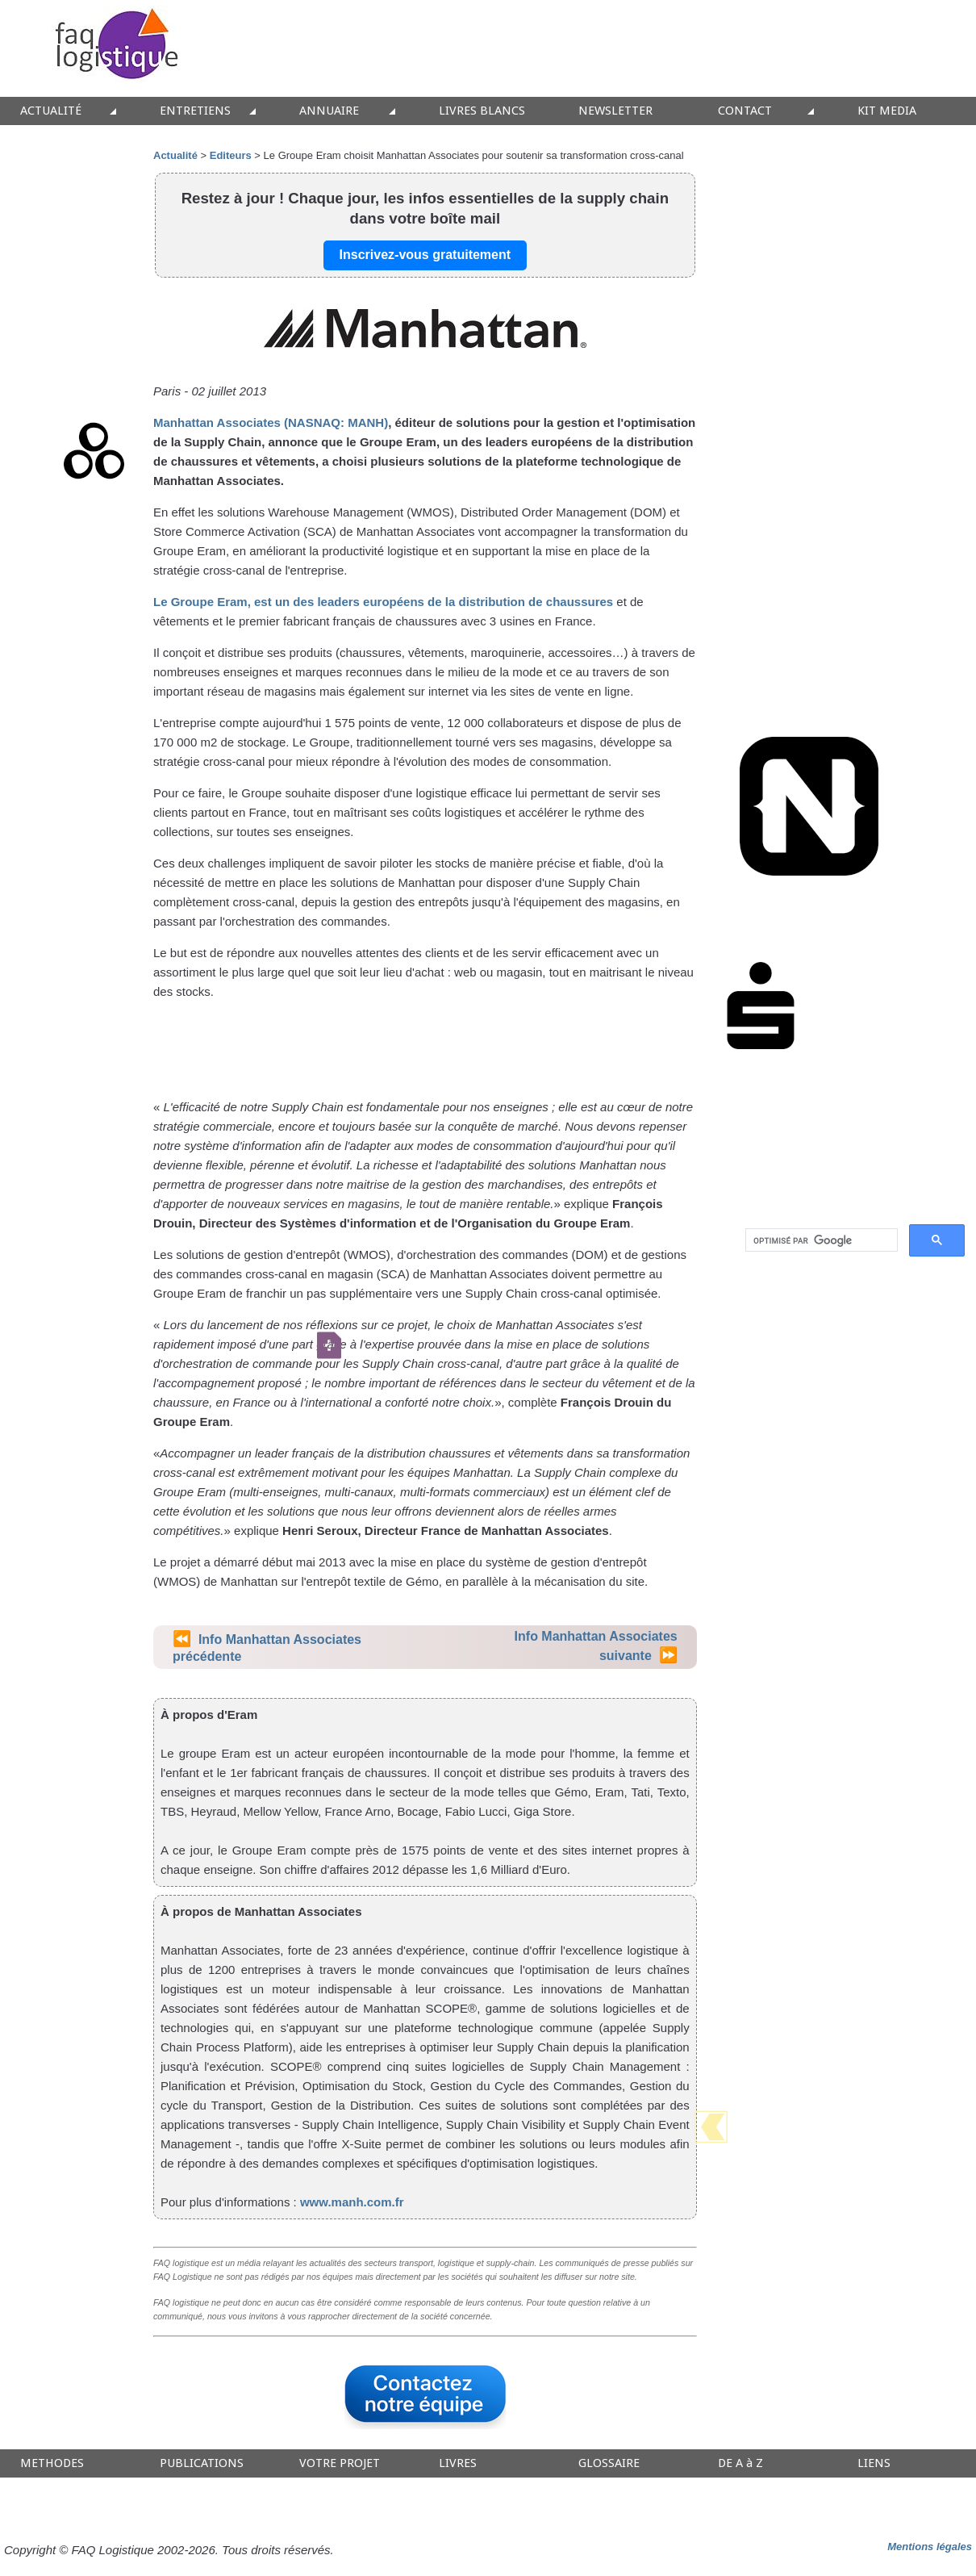 This screenshot has height=2576, width=976. Describe the element at coordinates (809, 806) in the screenshot. I see `nativescript app or framework logo` at that location.